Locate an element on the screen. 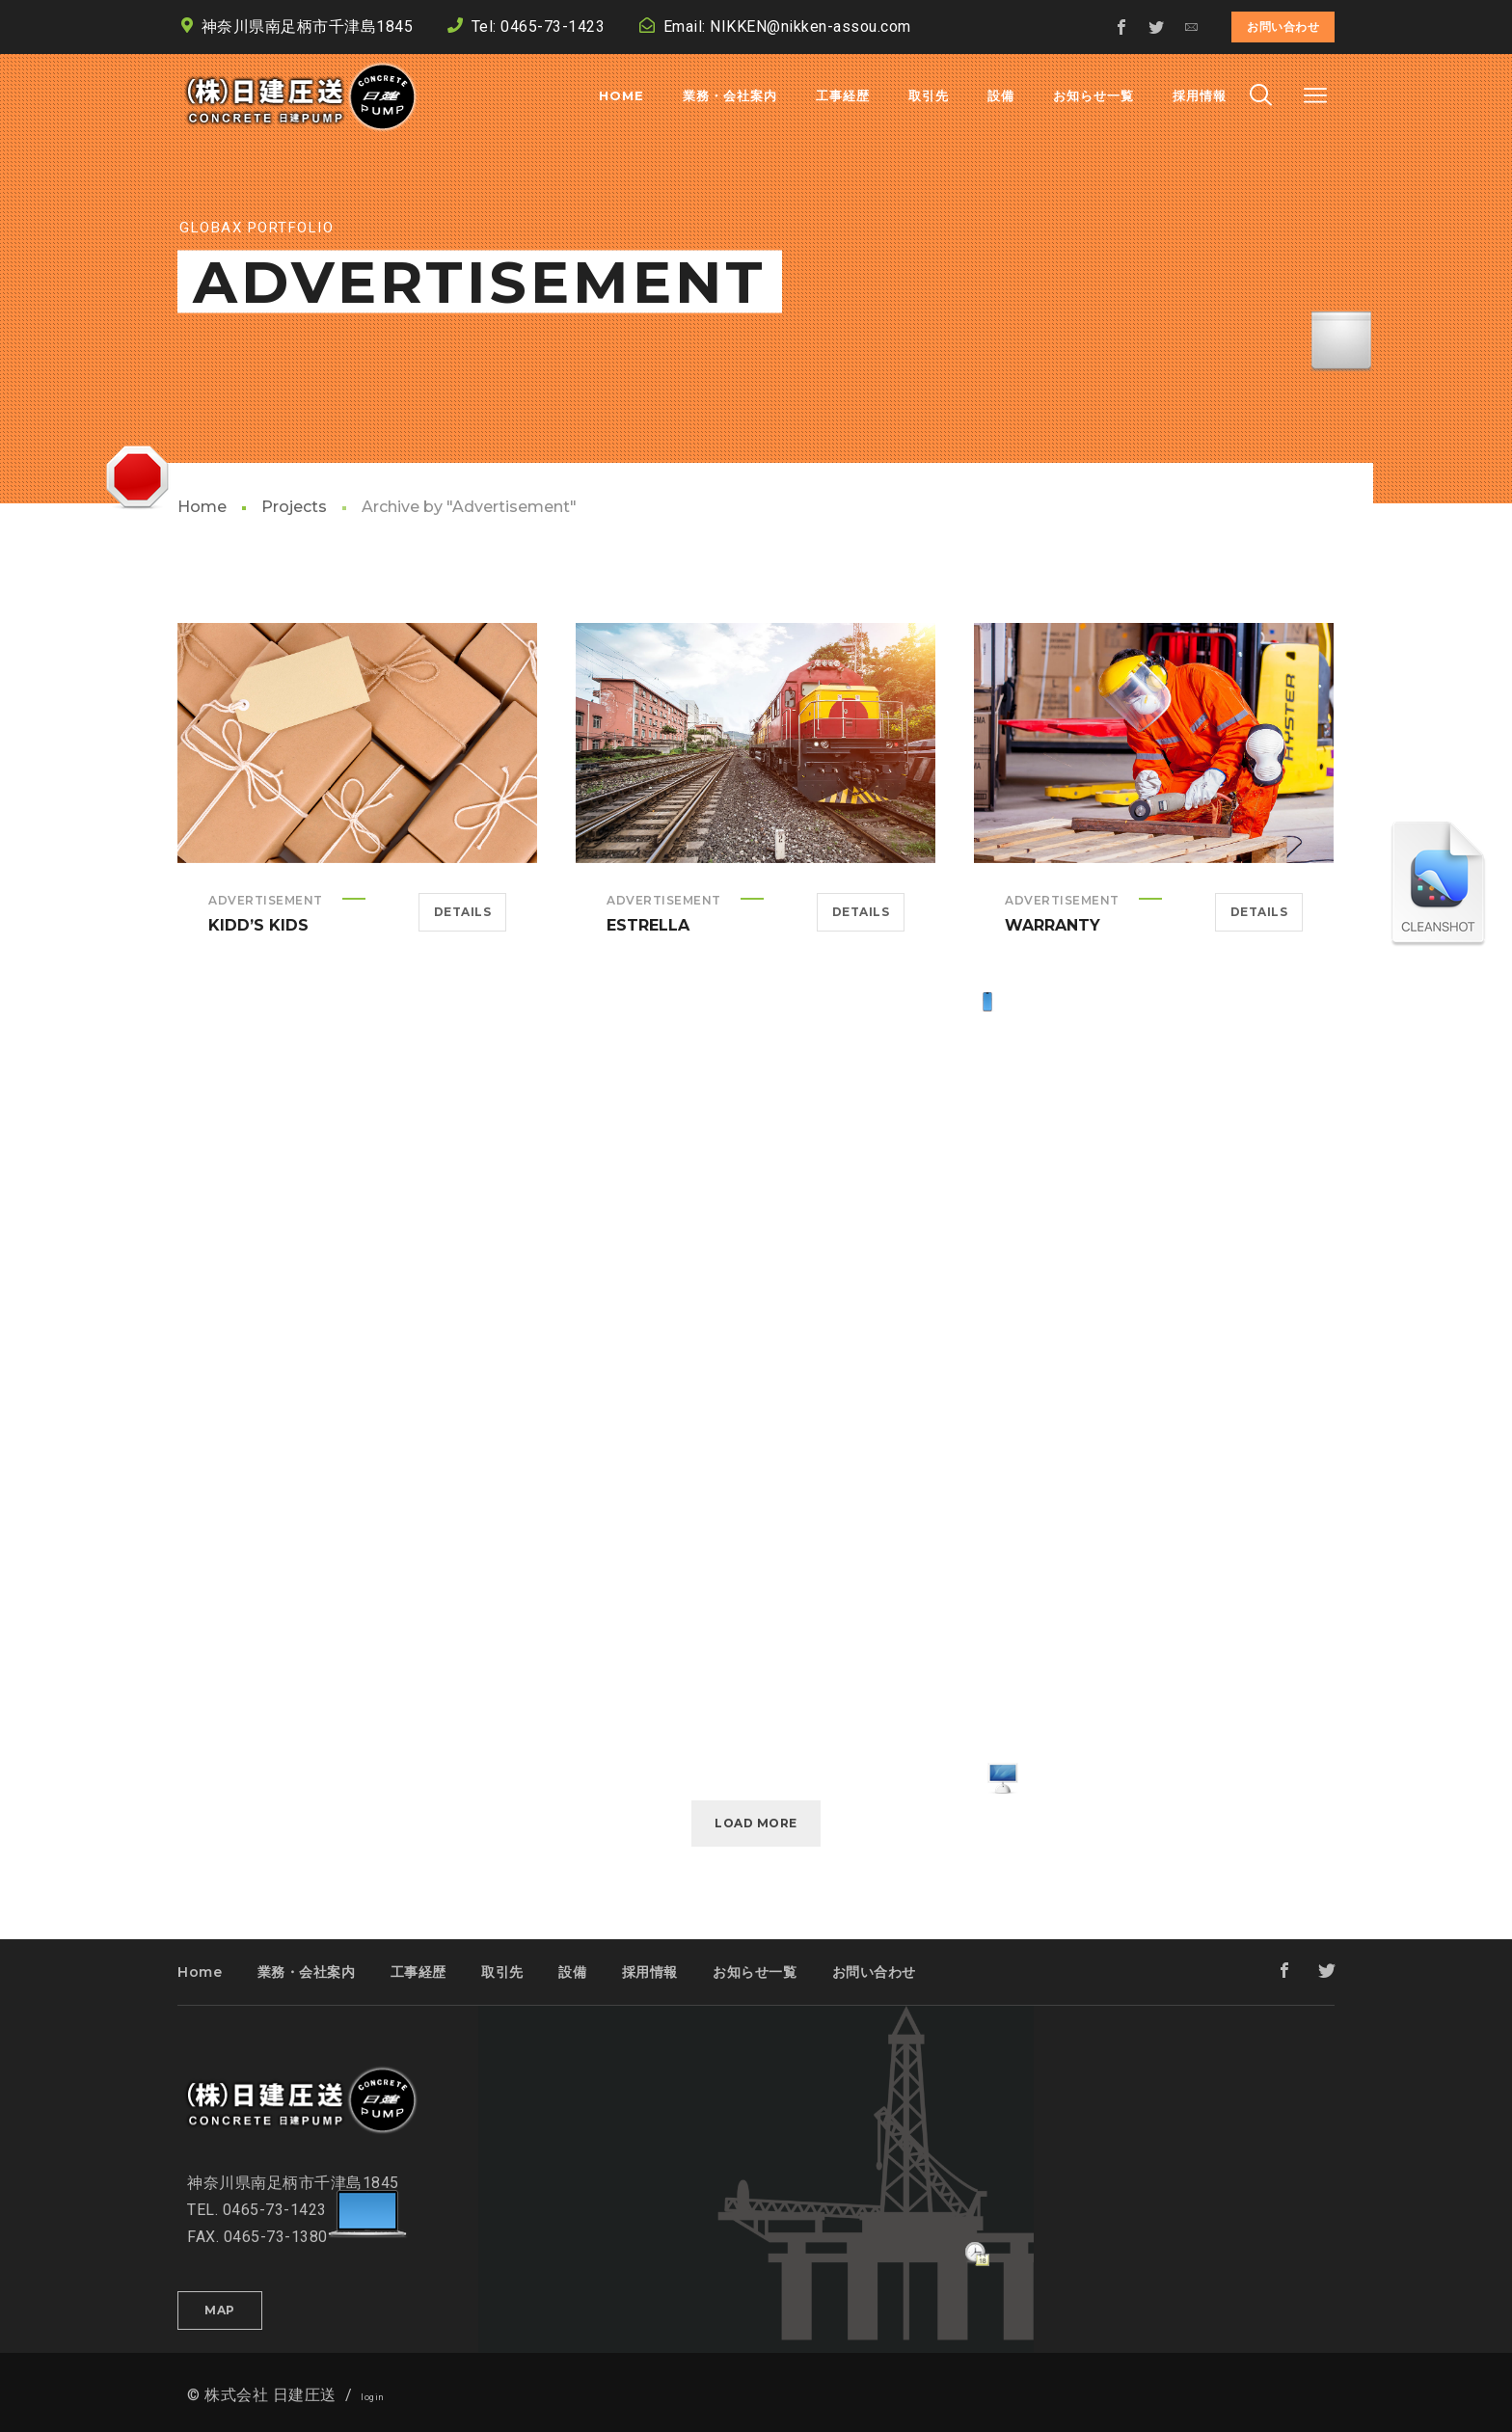 The width and height of the screenshot is (1512, 2432). open a screenshot or capture in CleanShot X is located at coordinates (1438, 881).